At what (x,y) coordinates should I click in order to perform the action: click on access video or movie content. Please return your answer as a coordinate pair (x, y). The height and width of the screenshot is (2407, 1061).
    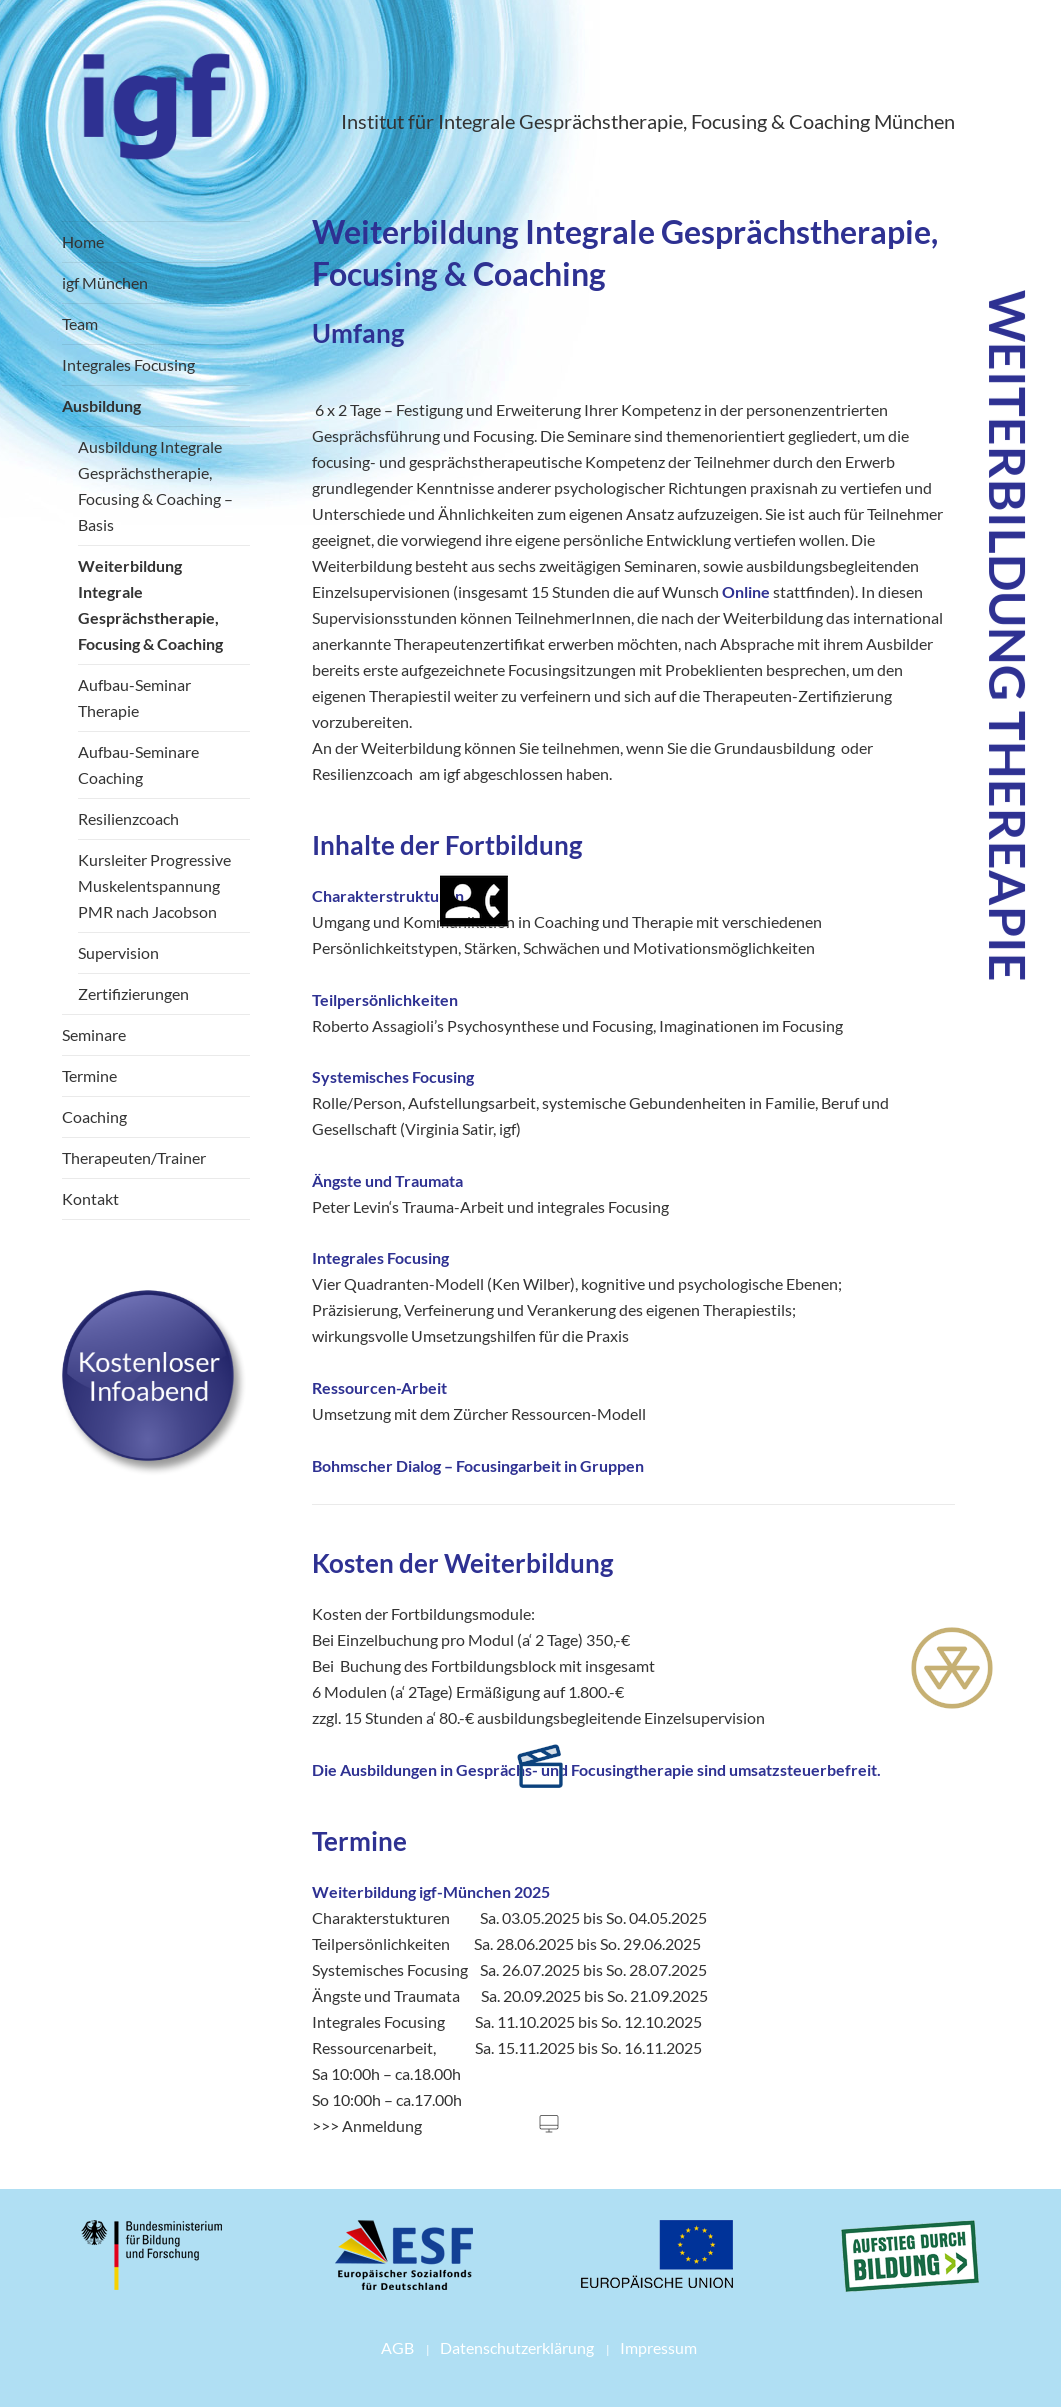
    Looking at the image, I should click on (541, 1768).